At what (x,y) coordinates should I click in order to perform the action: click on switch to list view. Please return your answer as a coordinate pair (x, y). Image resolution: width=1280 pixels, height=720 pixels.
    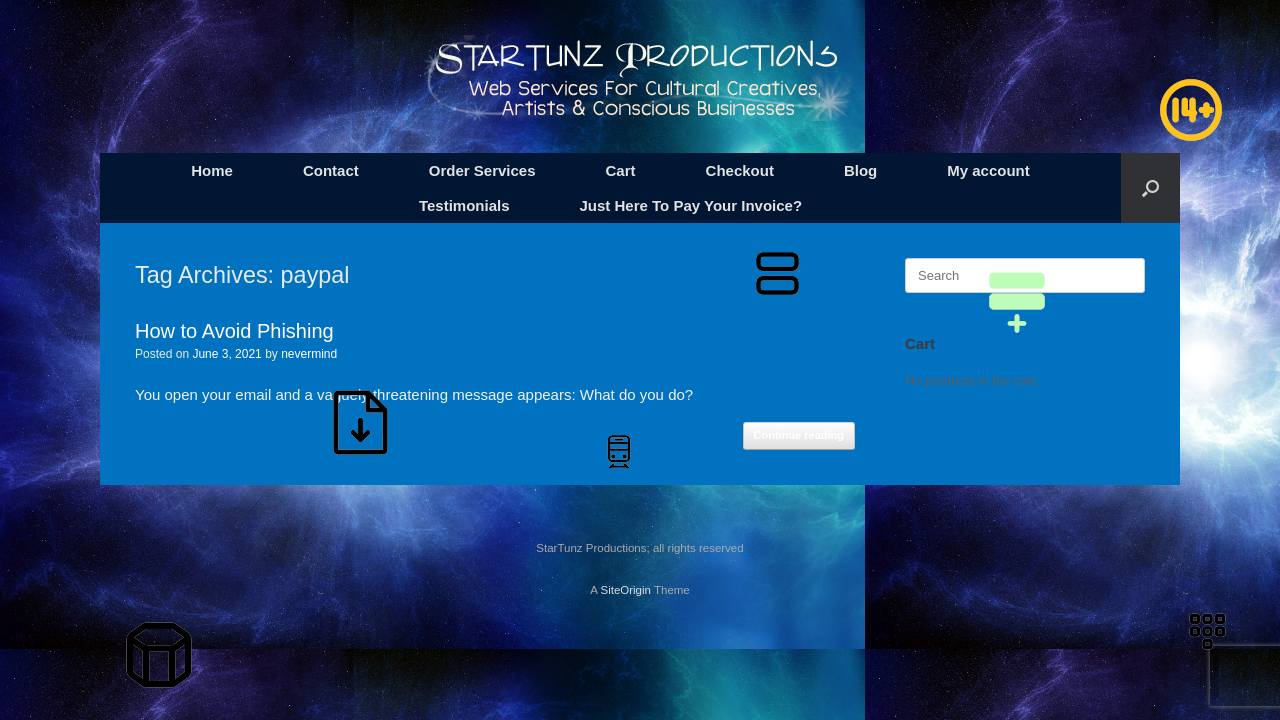
    Looking at the image, I should click on (777, 273).